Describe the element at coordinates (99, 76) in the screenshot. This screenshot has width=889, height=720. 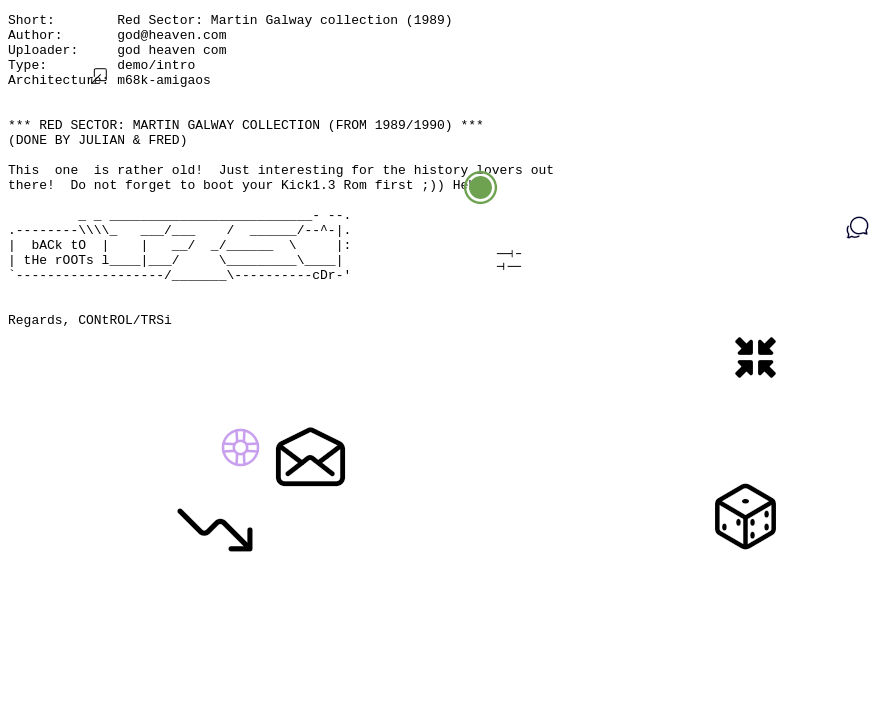
I see `collapse or minimize content` at that location.